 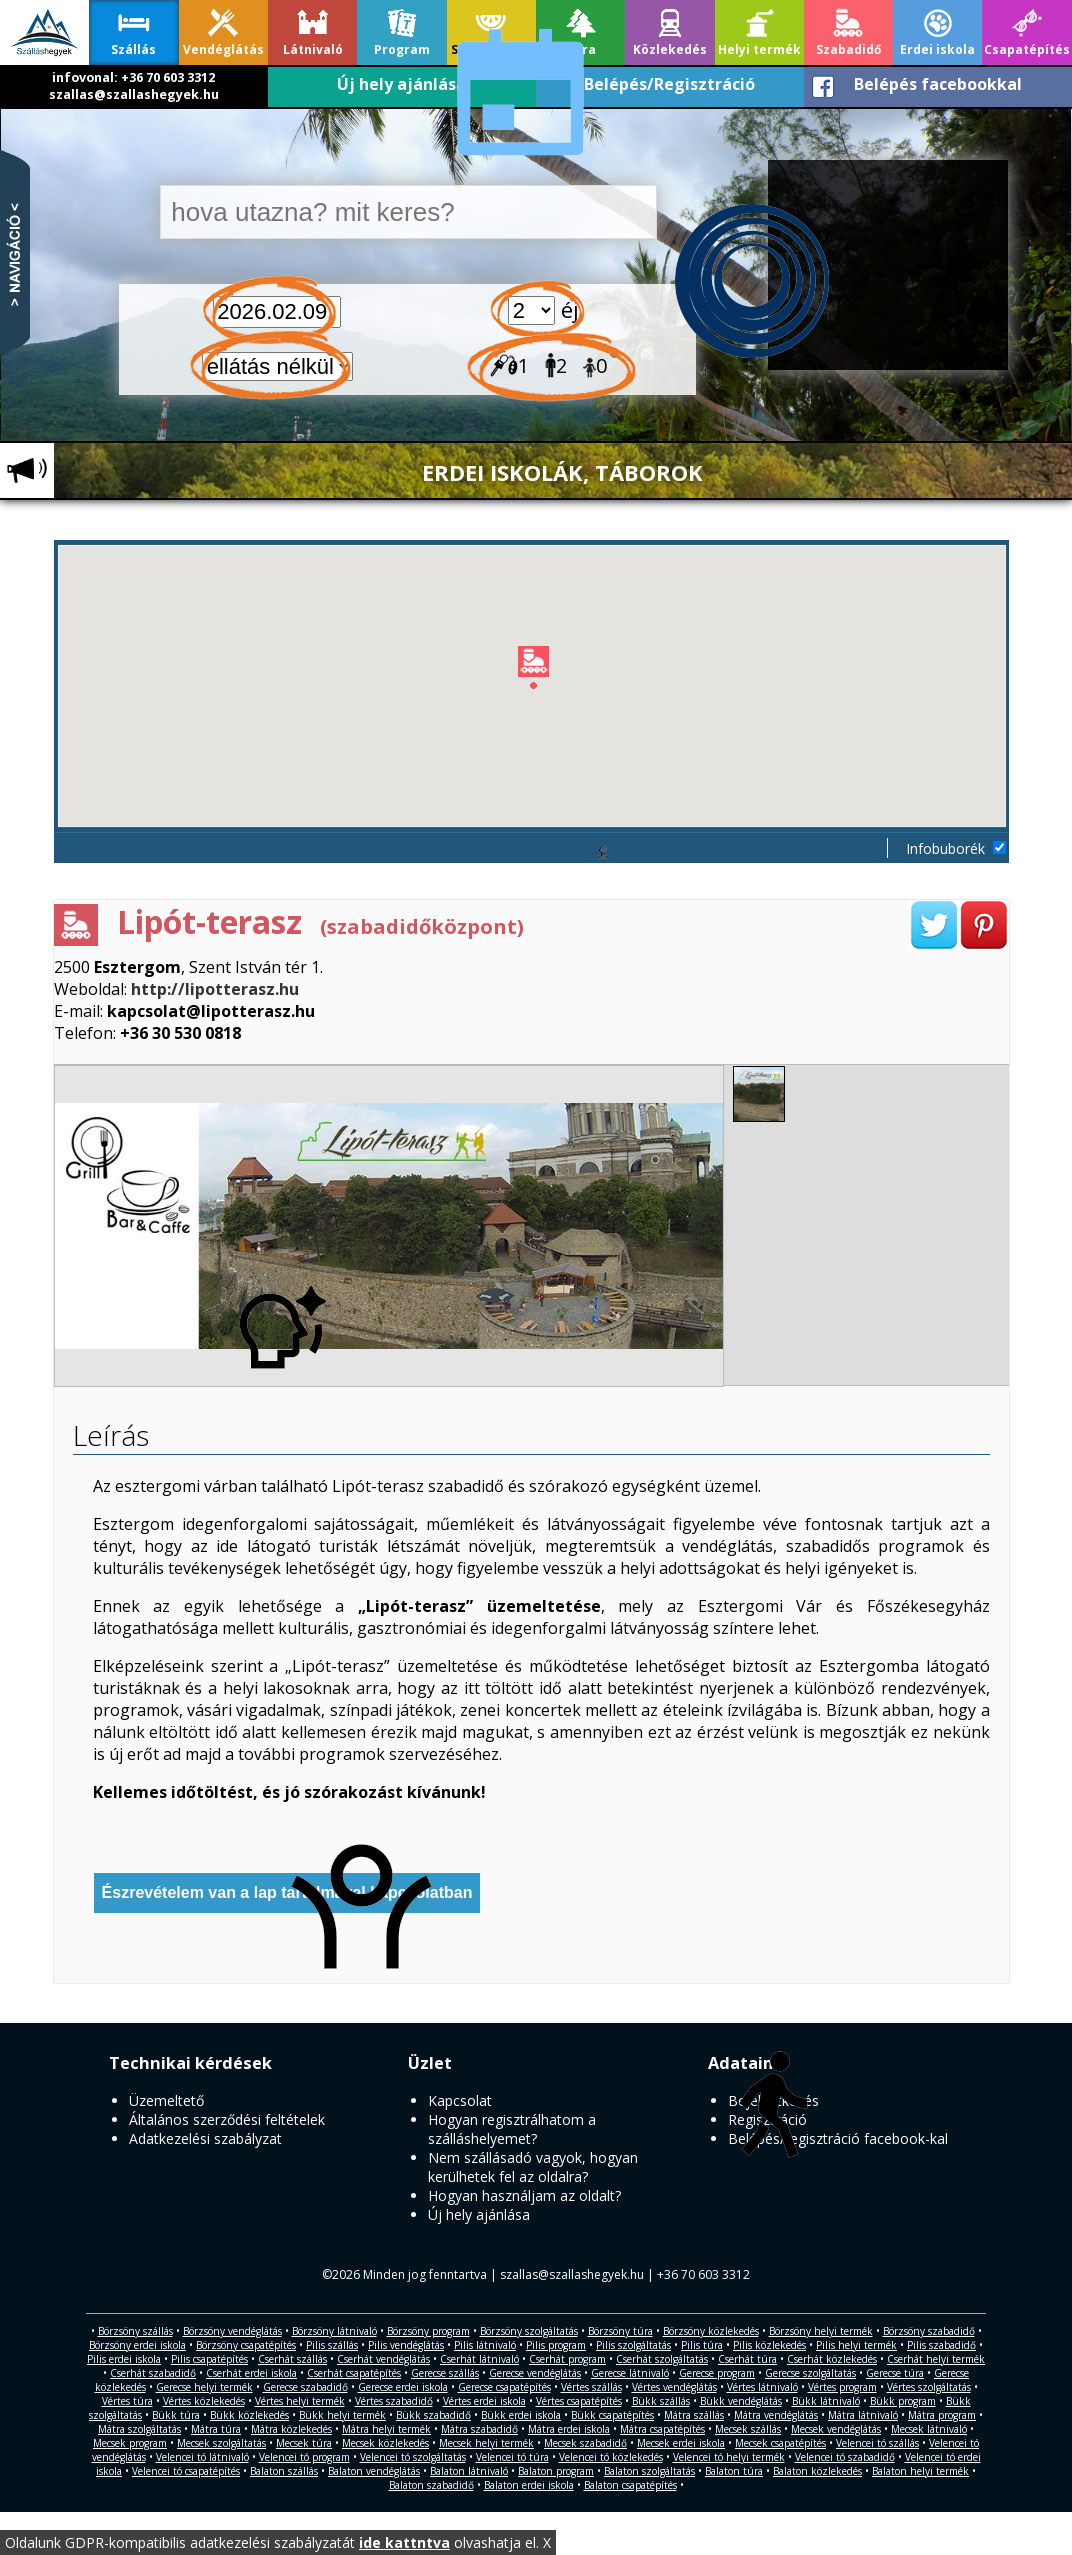 I want to click on select walking directions, so click(x=772, y=2103).